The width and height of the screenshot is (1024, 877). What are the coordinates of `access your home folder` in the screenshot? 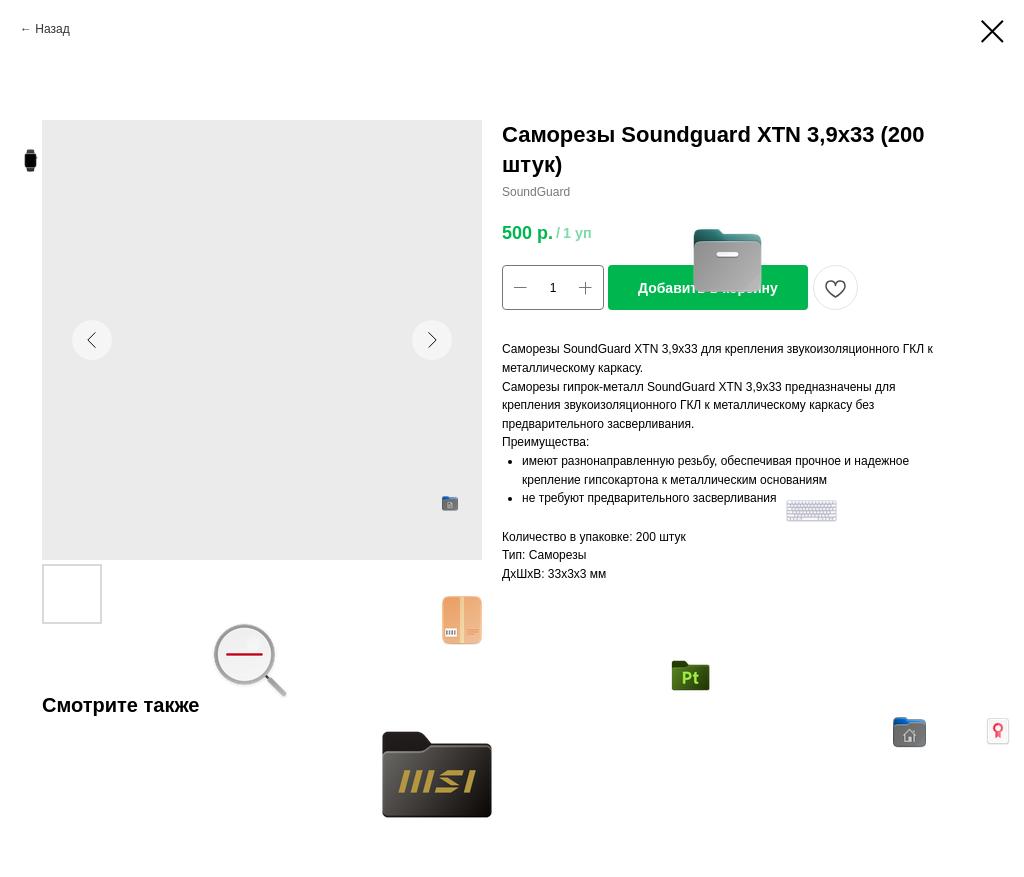 It's located at (909, 731).